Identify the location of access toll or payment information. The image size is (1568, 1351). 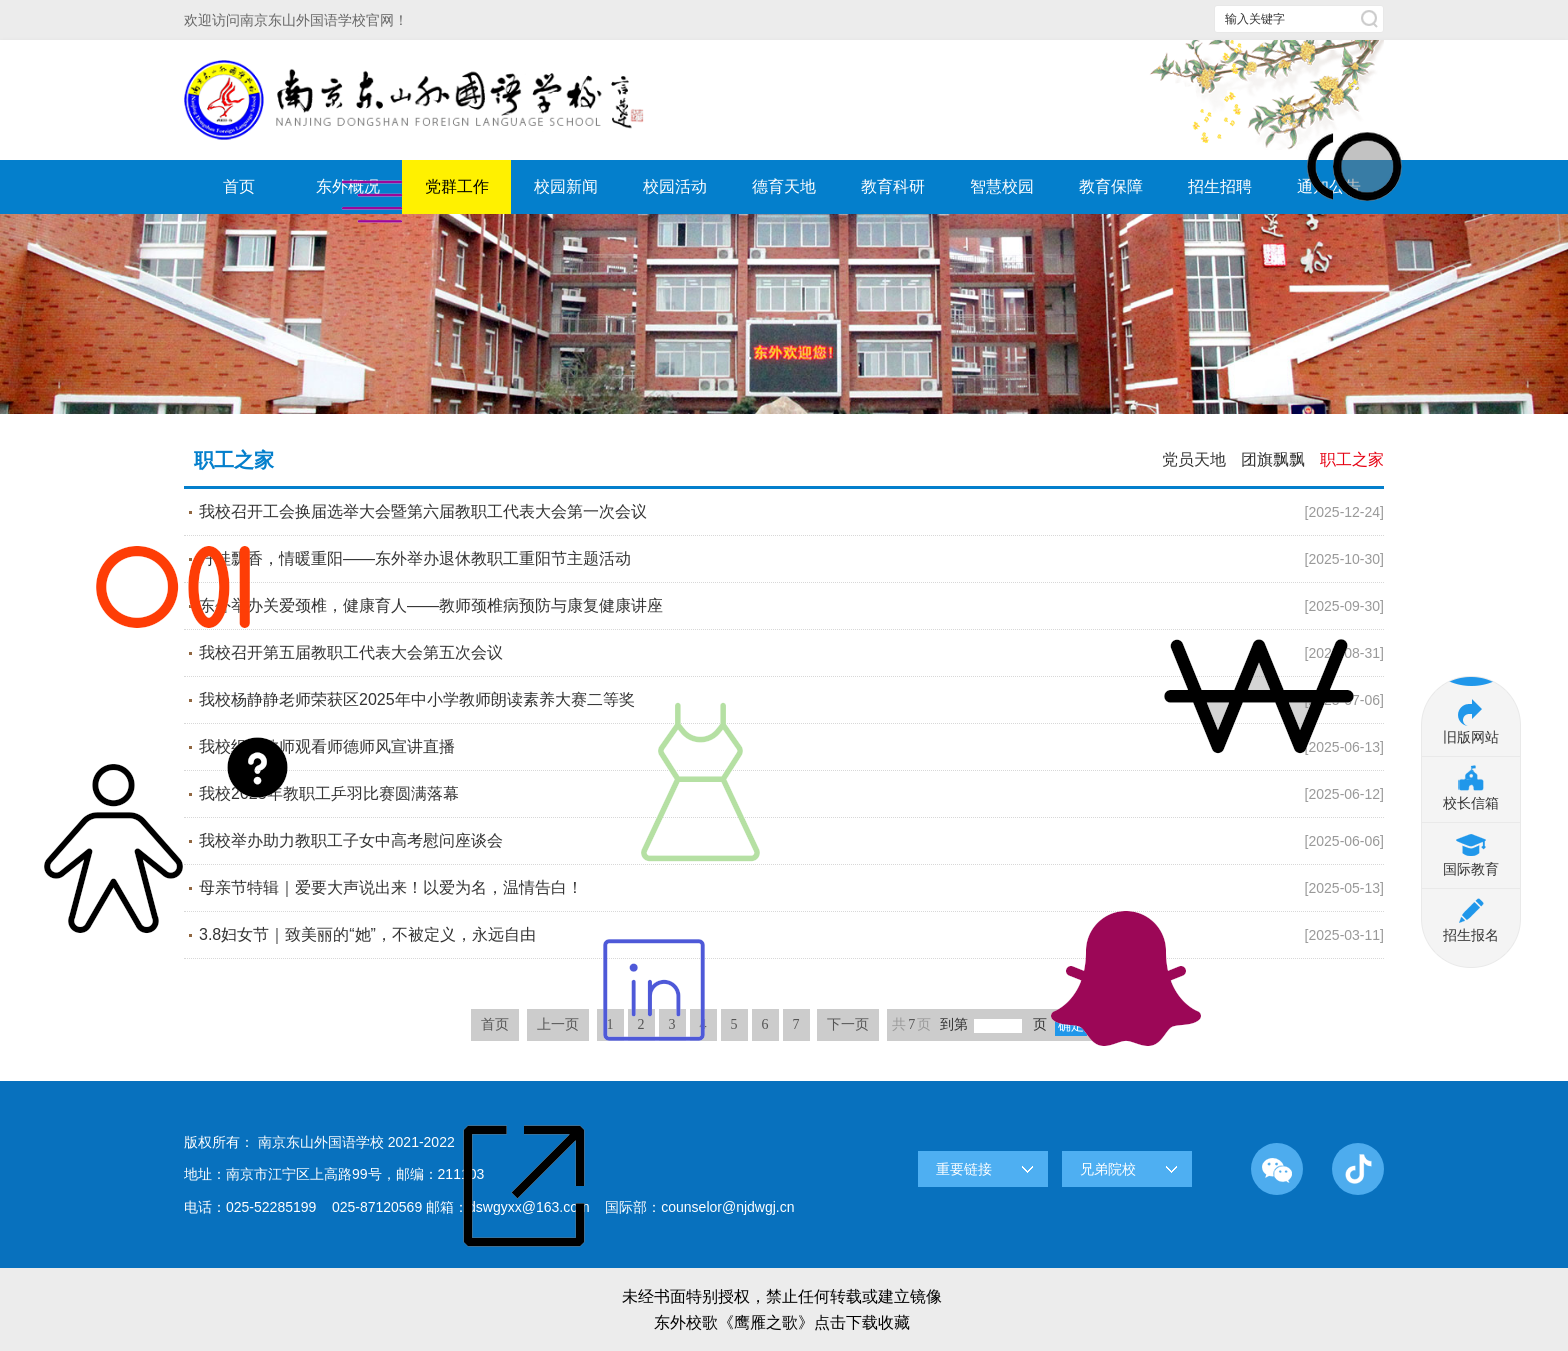
(1354, 166).